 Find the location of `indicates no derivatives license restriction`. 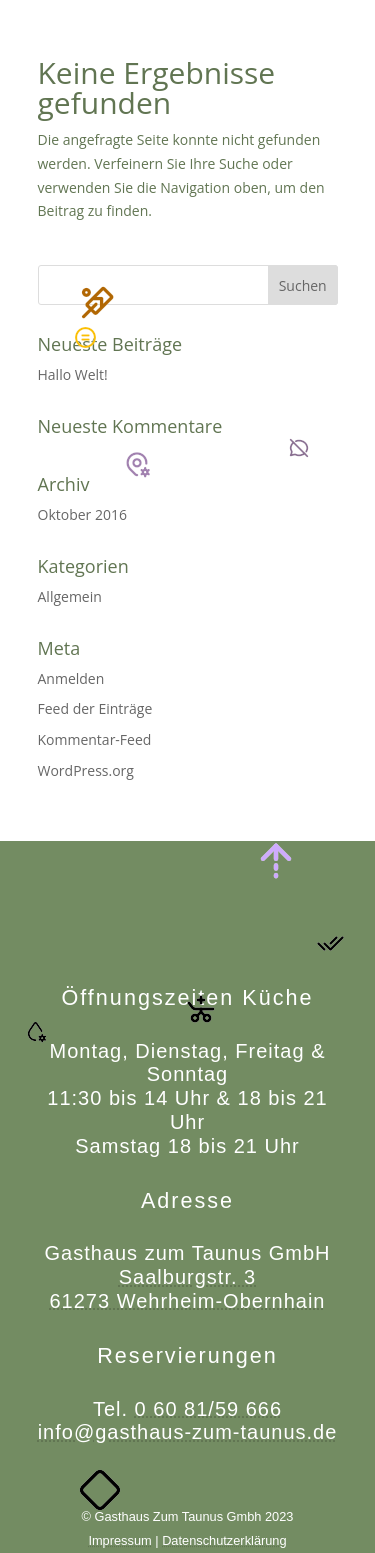

indicates no derivatives license restriction is located at coordinates (85, 337).